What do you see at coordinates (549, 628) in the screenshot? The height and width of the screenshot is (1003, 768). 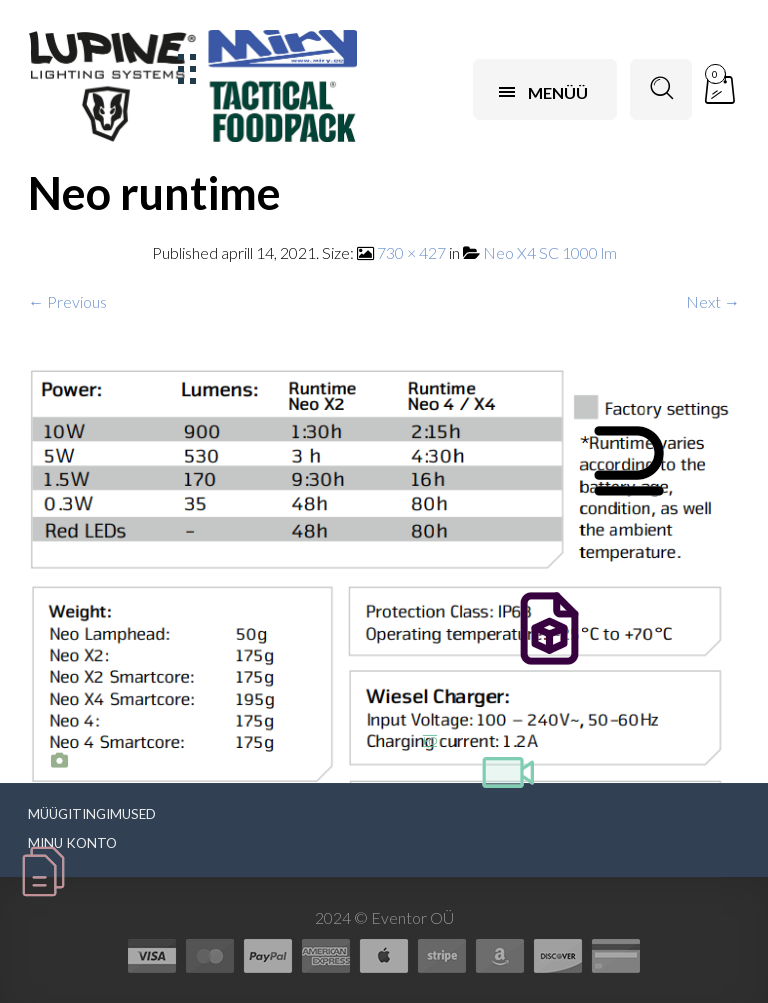 I see `open a 3d model file` at bounding box center [549, 628].